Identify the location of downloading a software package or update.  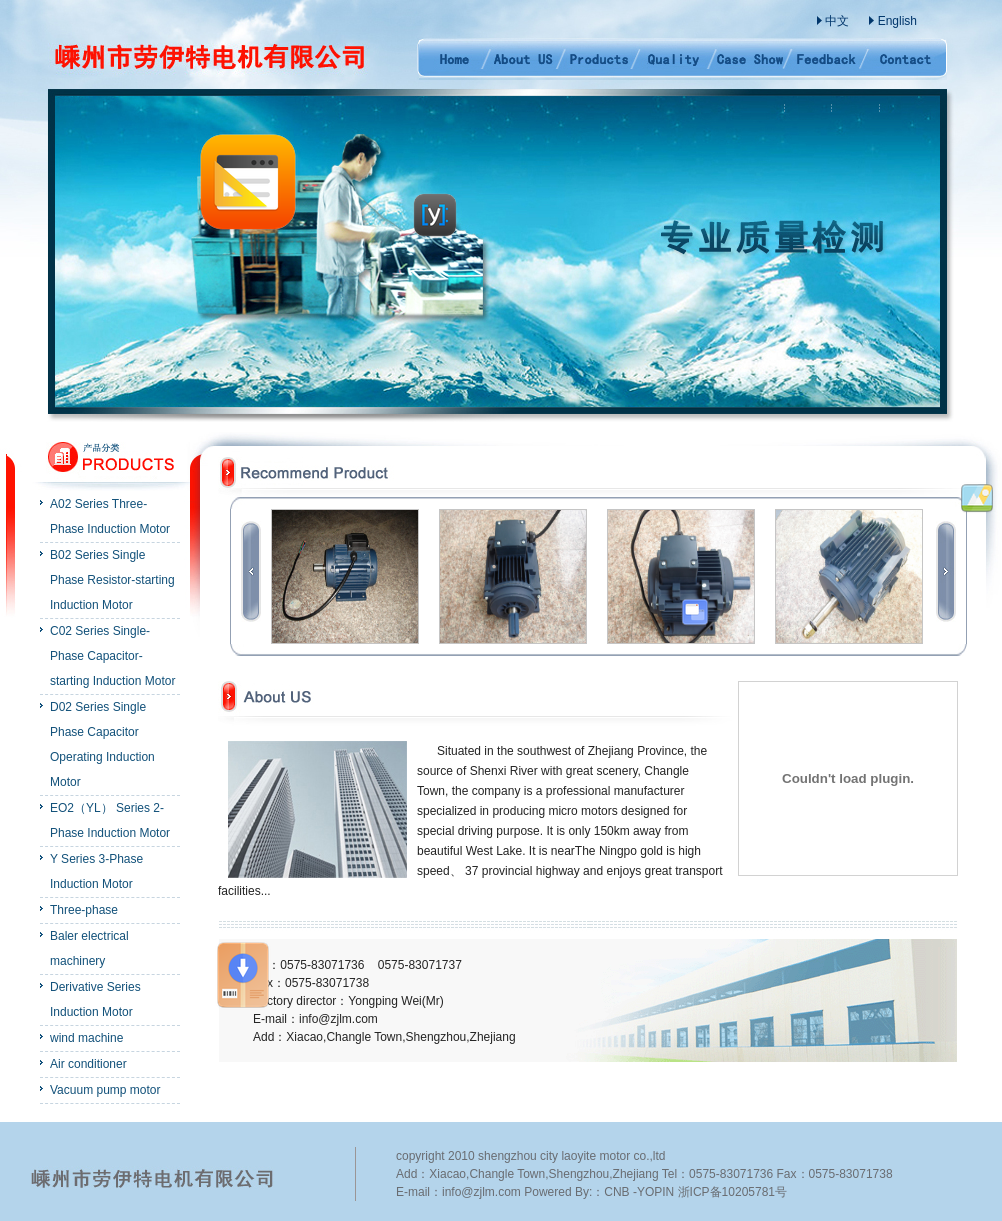
(243, 975).